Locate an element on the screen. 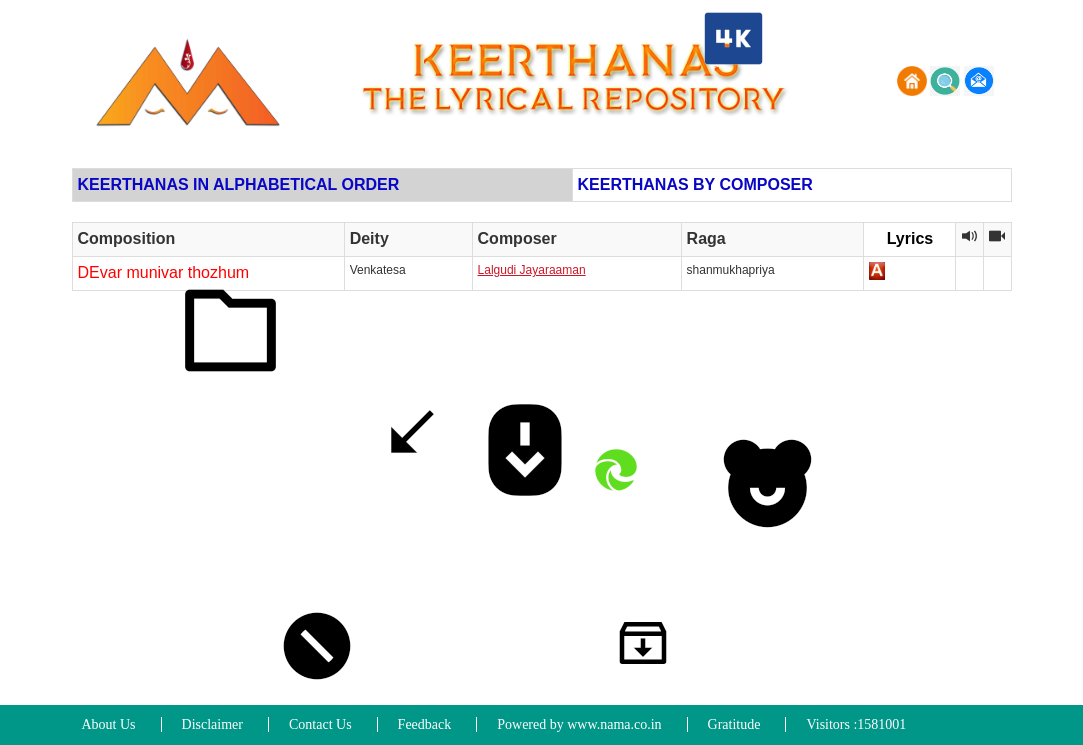 This screenshot has width=1083, height=745. archive selected messages to inbox storage is located at coordinates (643, 643).